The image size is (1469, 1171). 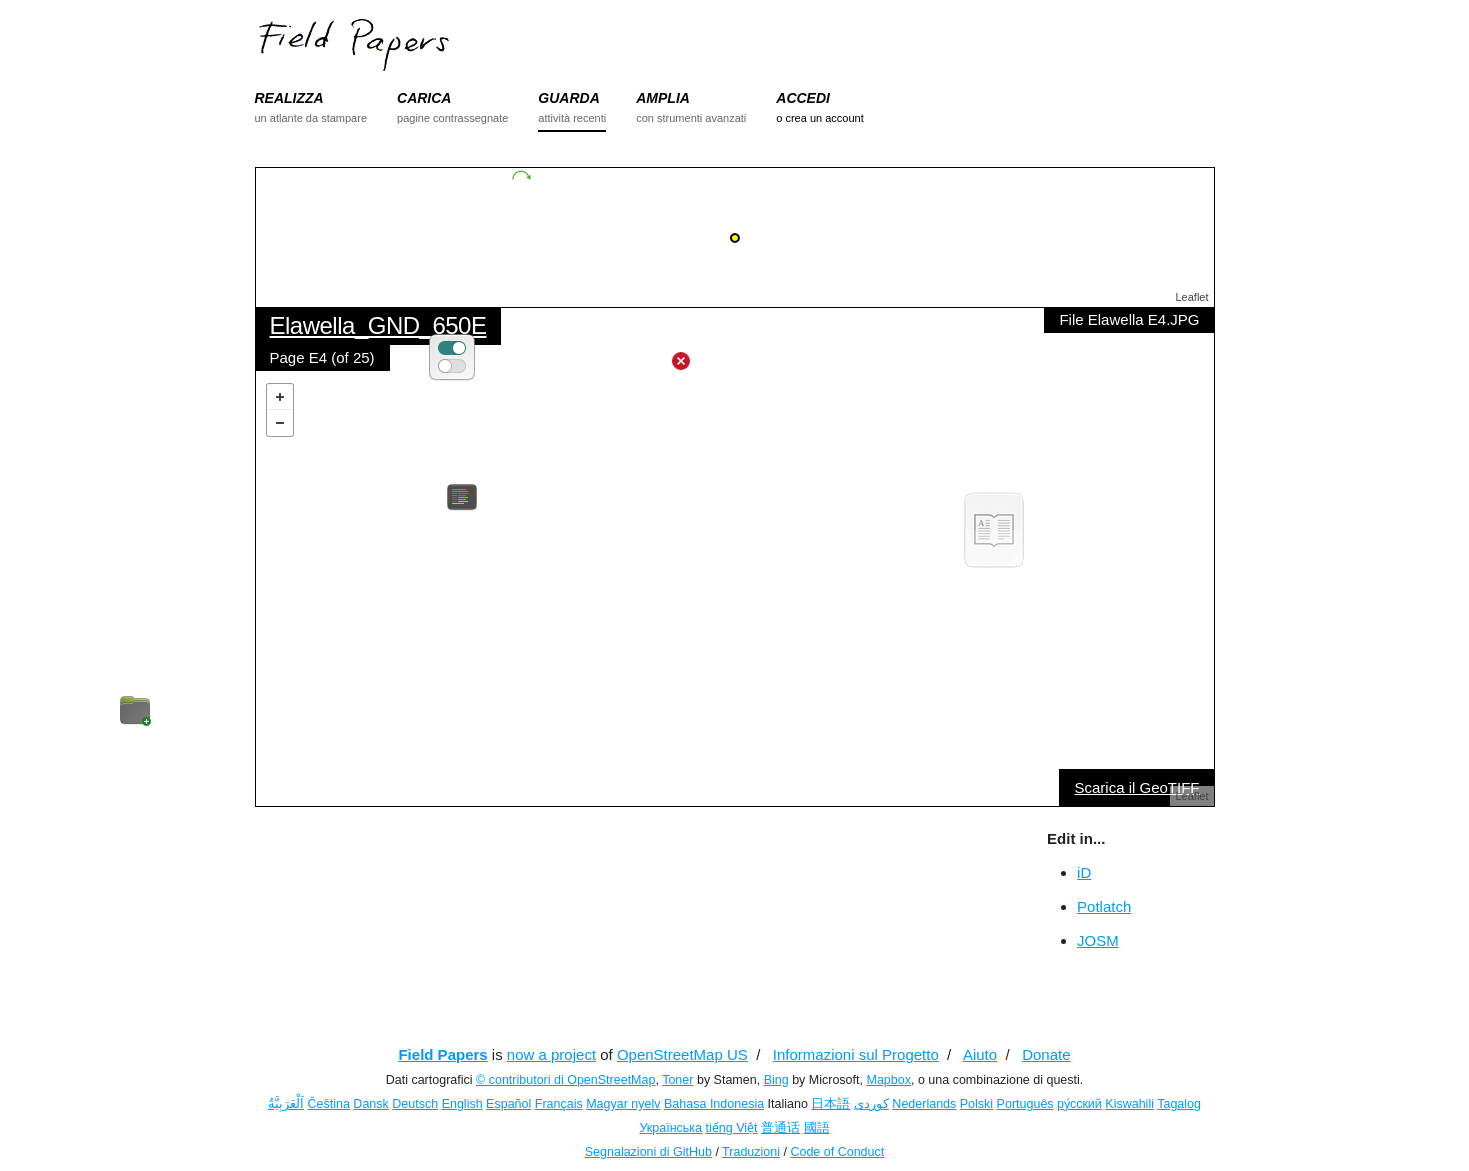 What do you see at coordinates (135, 710) in the screenshot?
I see `create a new folder` at bounding box center [135, 710].